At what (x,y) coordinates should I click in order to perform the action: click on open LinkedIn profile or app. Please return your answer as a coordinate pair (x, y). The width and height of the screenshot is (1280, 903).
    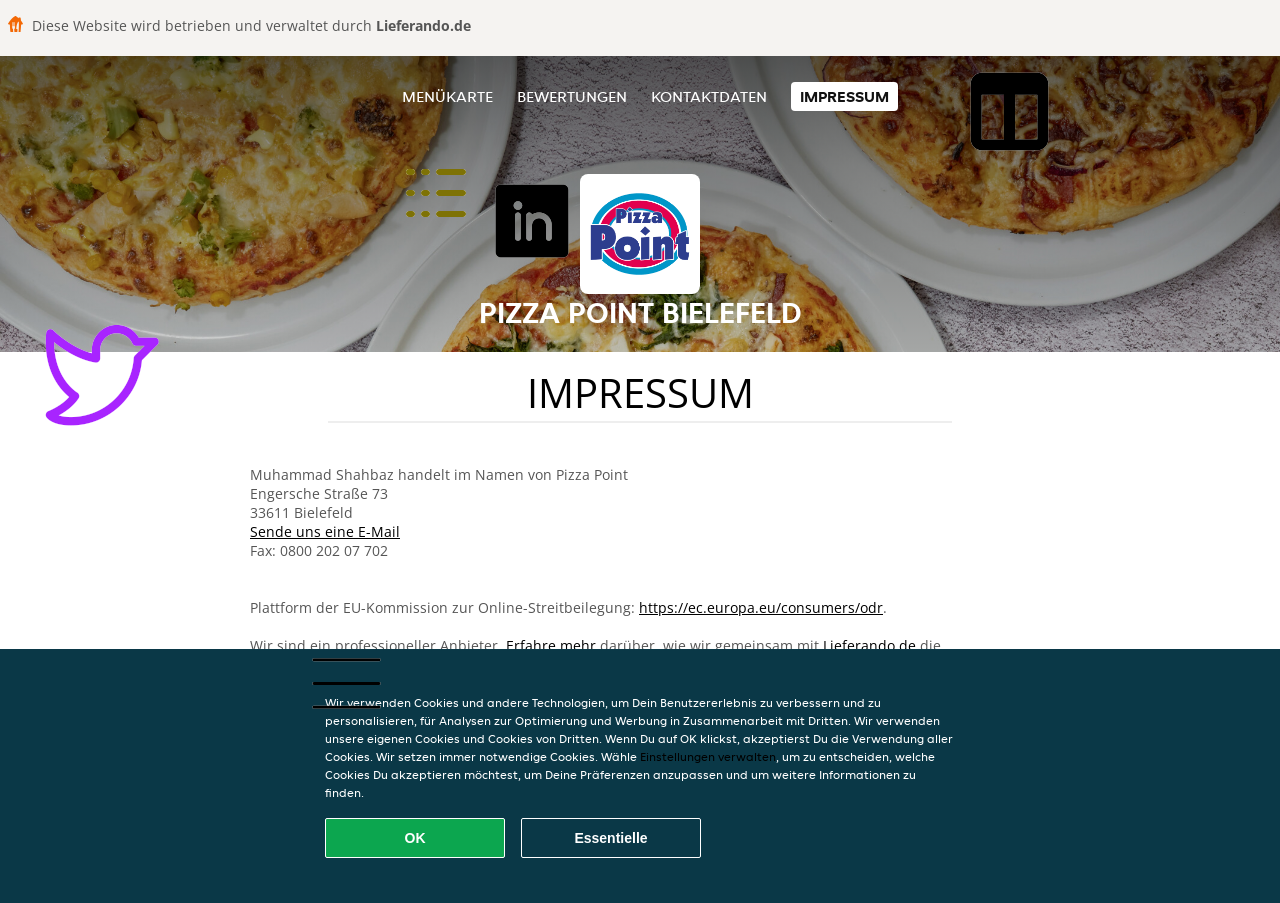
    Looking at the image, I should click on (532, 221).